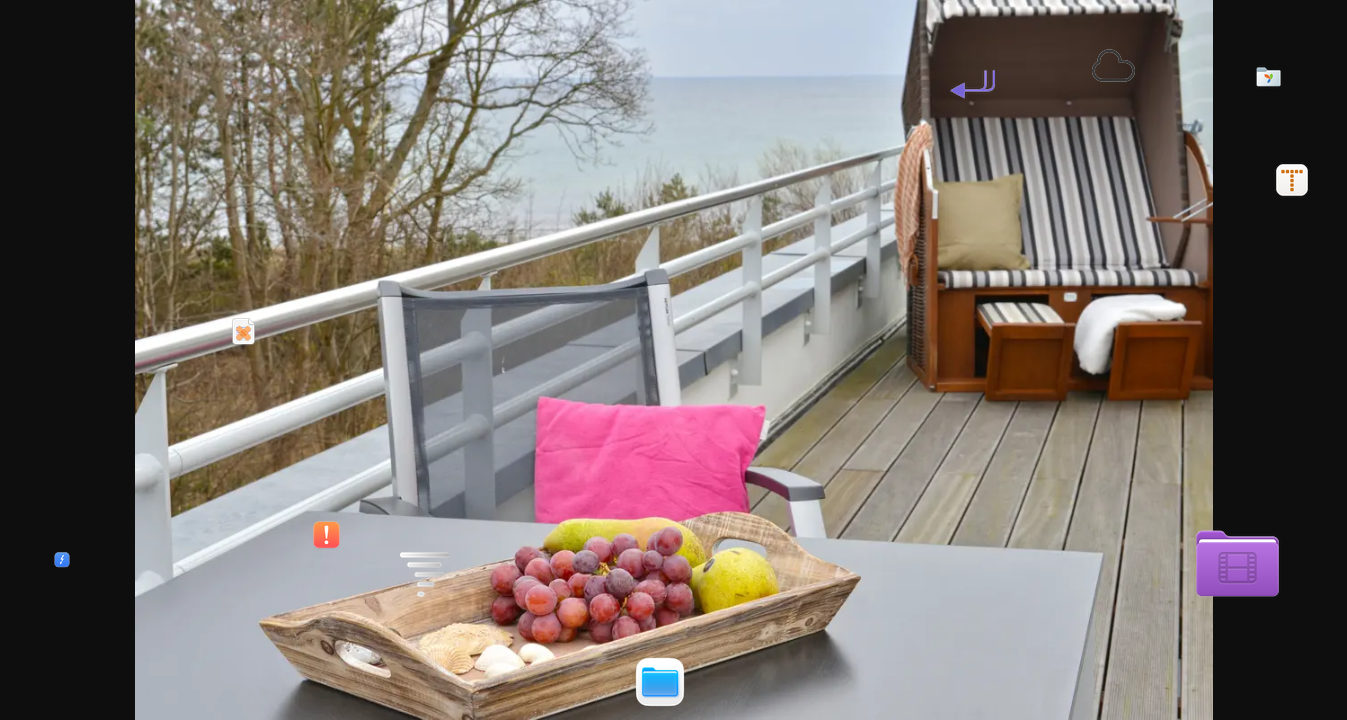  I want to click on indicates tornado or severe storm warning, so click(424, 574).